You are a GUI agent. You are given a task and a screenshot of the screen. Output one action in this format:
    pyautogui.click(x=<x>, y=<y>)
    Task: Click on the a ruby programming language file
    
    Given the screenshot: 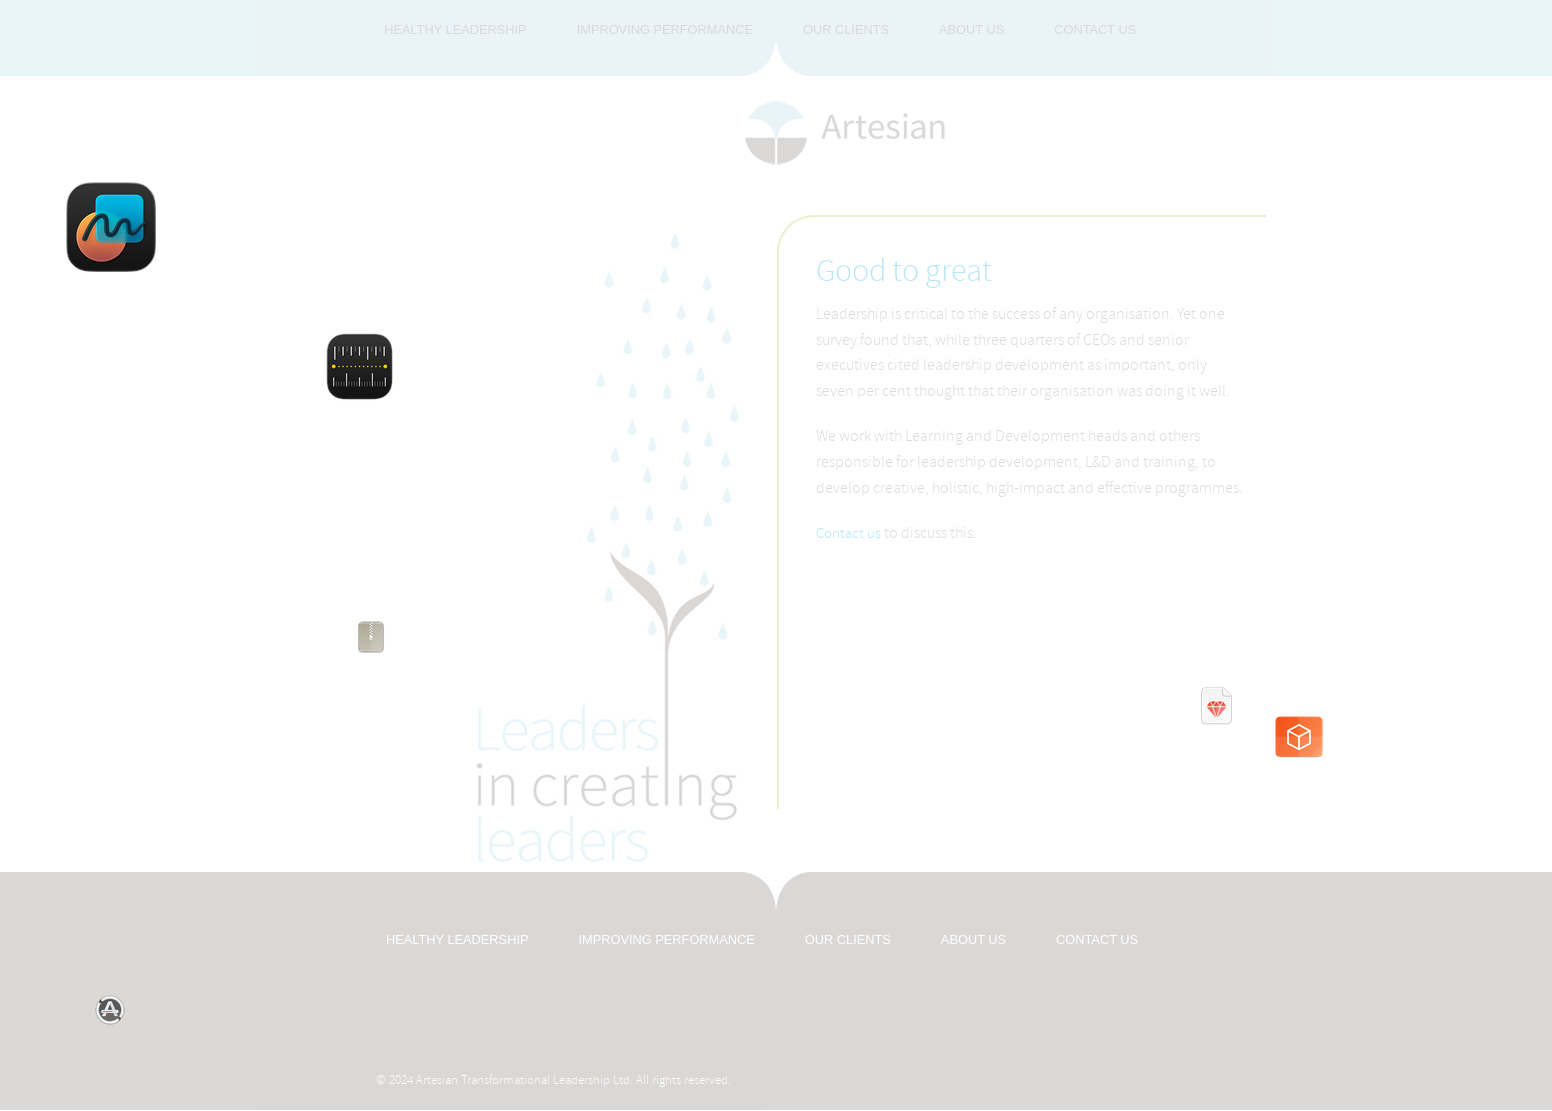 What is the action you would take?
    pyautogui.click(x=1216, y=705)
    